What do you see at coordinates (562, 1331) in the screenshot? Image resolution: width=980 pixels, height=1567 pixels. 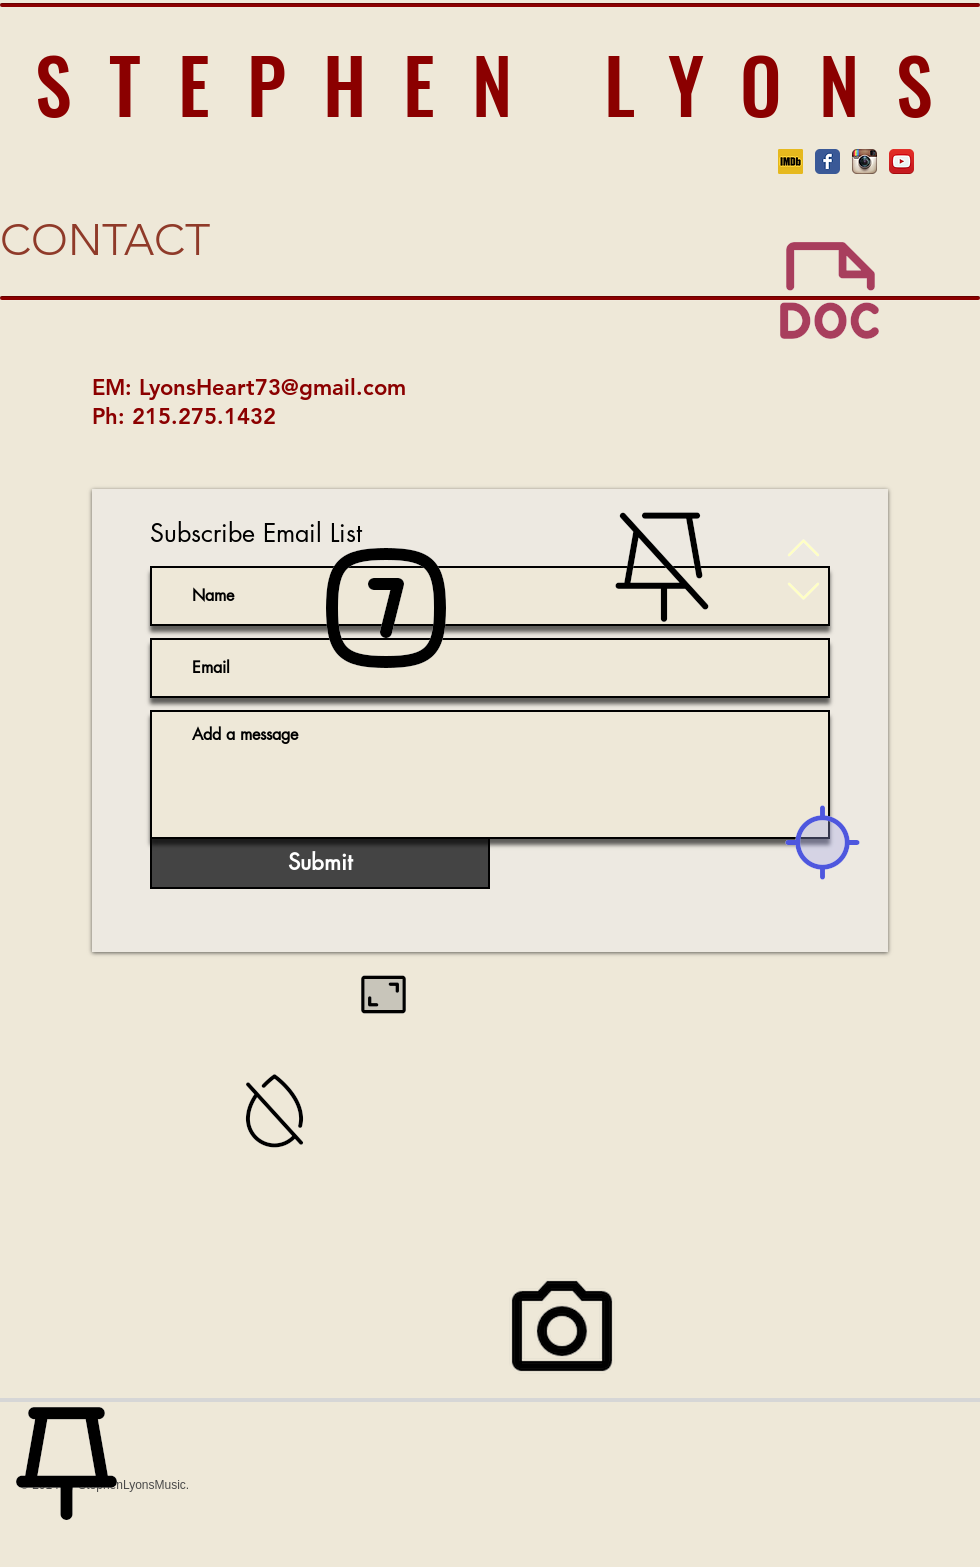 I see `take a photo` at bounding box center [562, 1331].